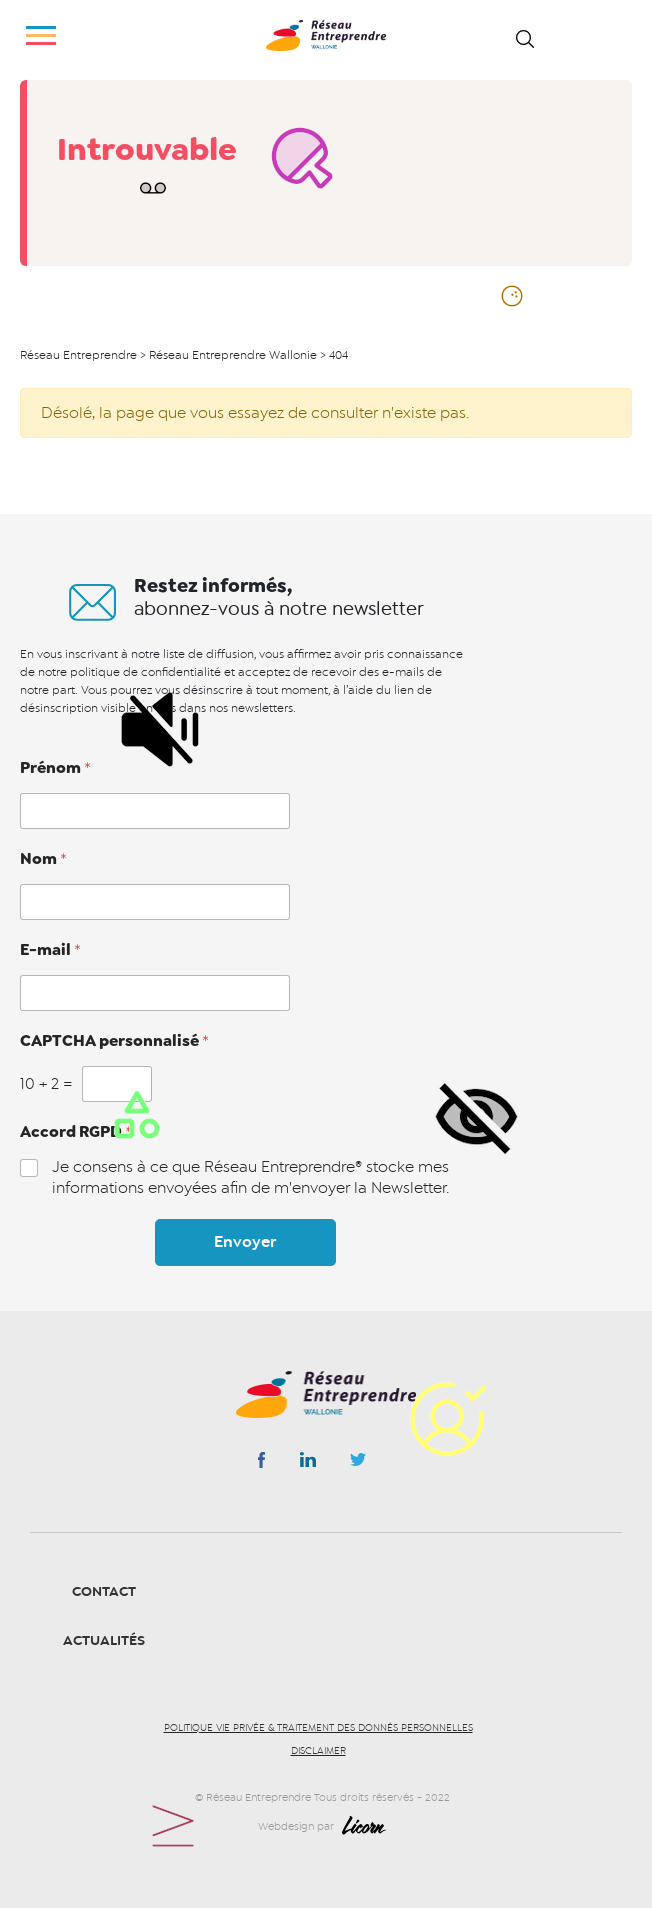 The image size is (652, 1908). Describe the element at coordinates (158, 729) in the screenshot. I see `mute audio or sound` at that location.